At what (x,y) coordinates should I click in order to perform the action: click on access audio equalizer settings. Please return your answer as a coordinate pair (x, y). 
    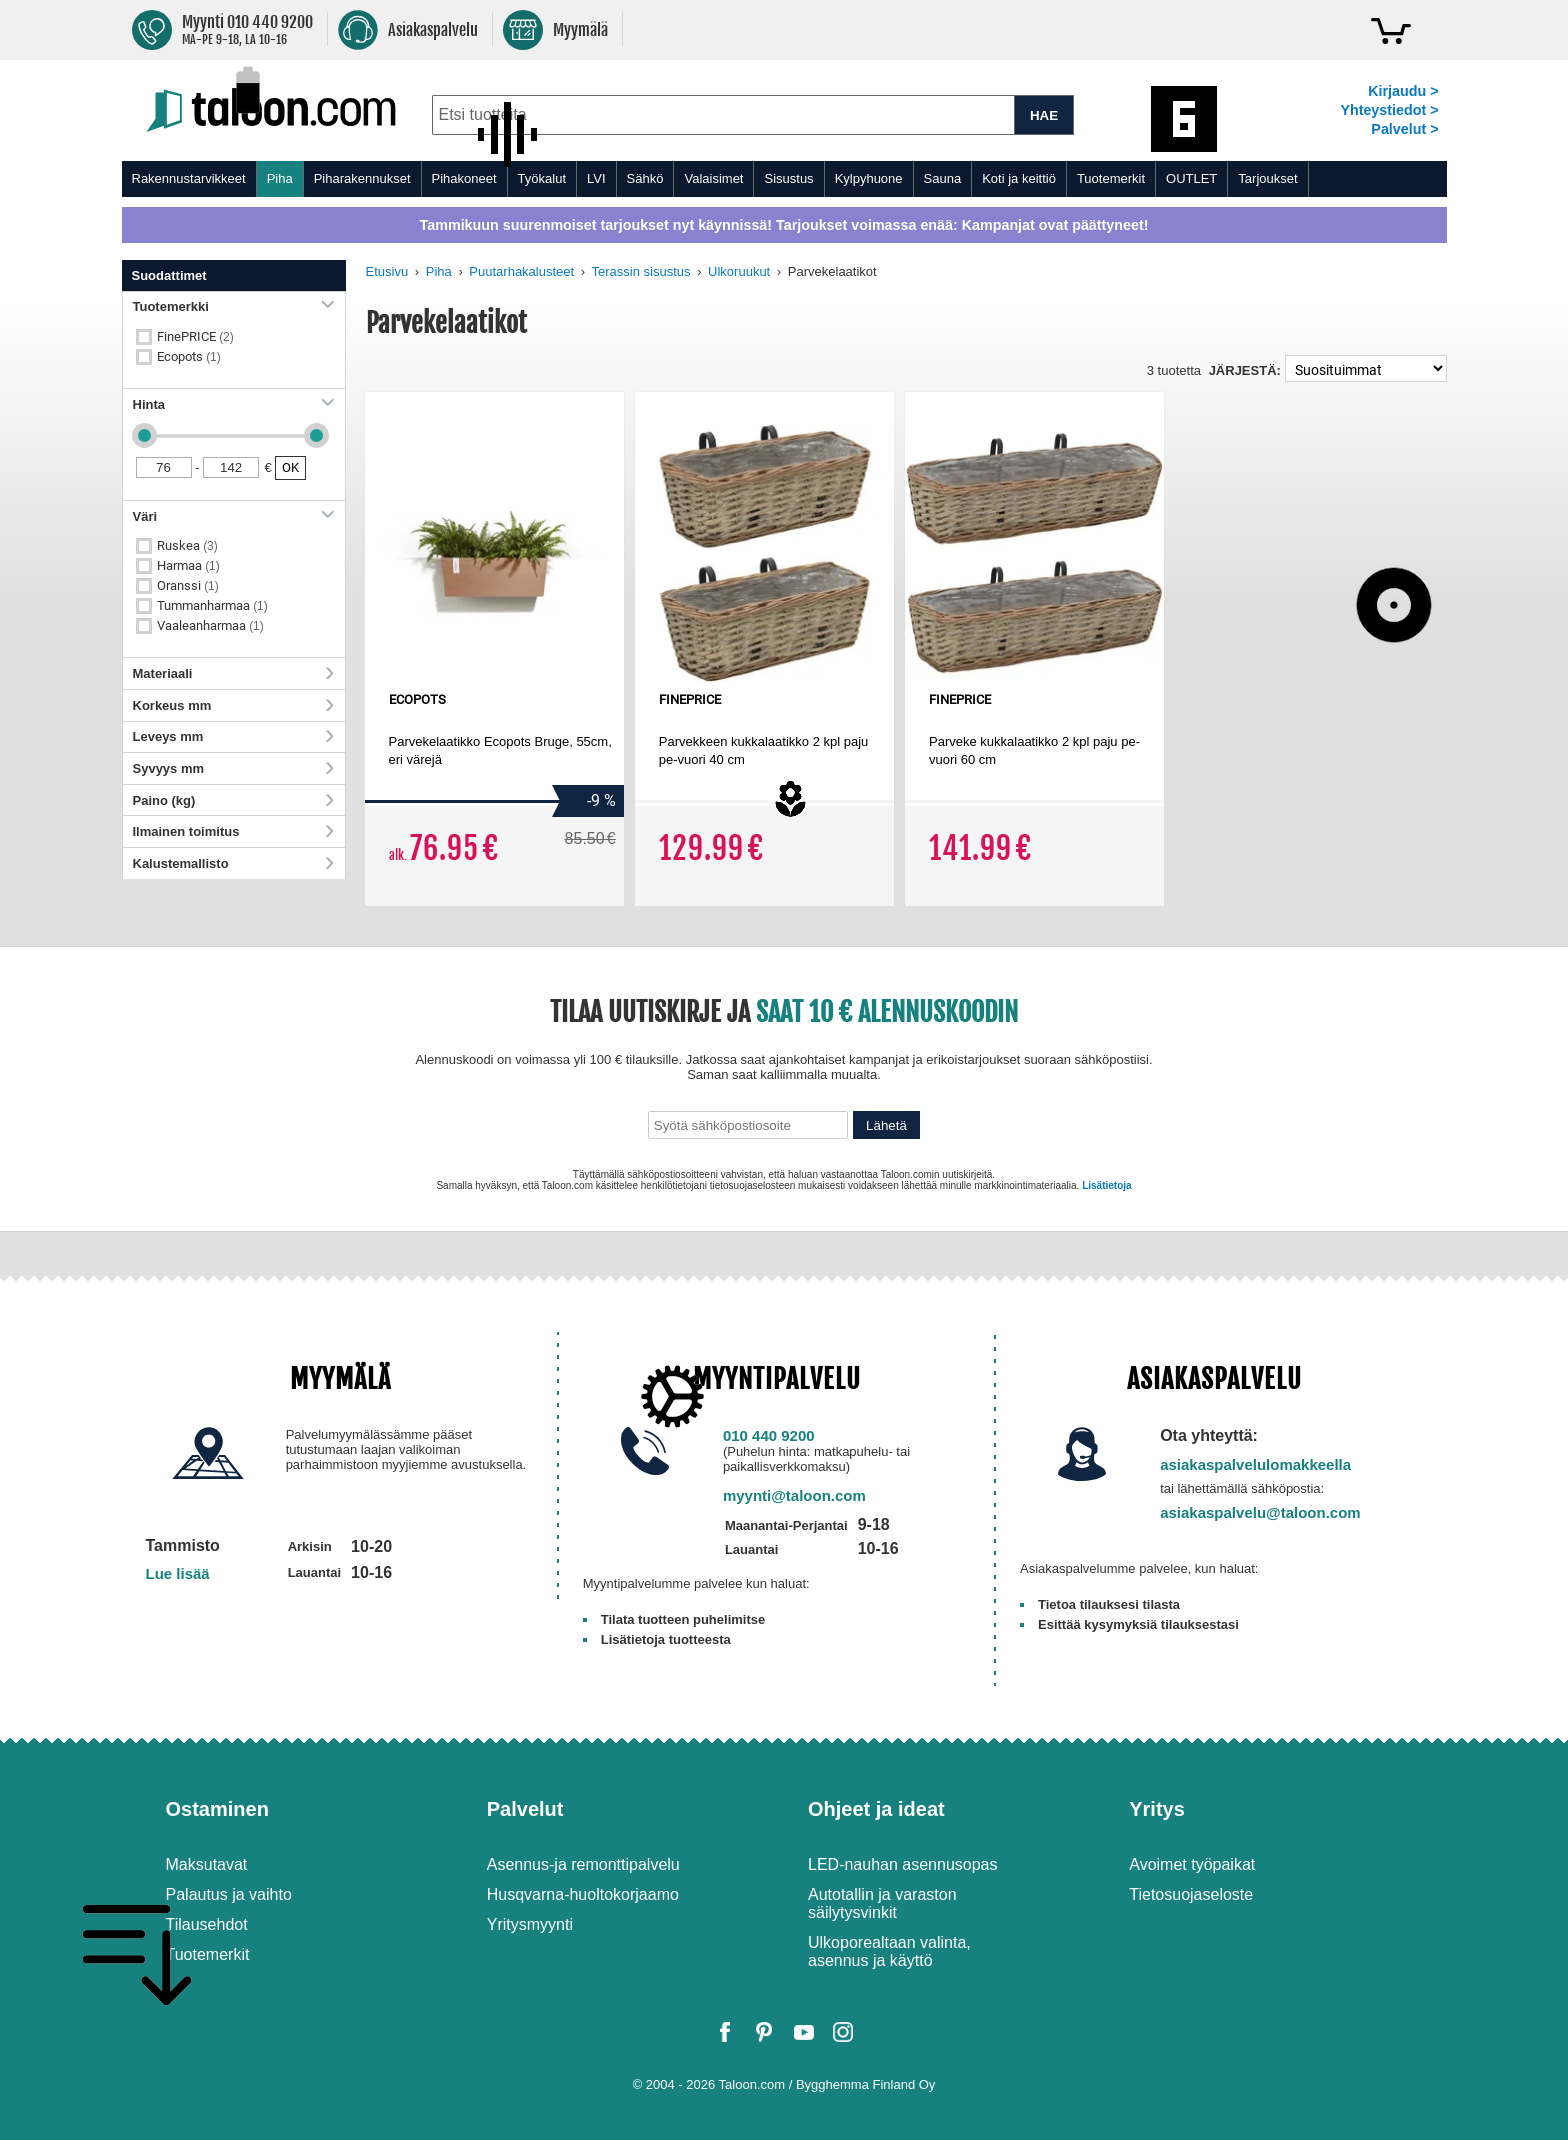
    Looking at the image, I should click on (507, 134).